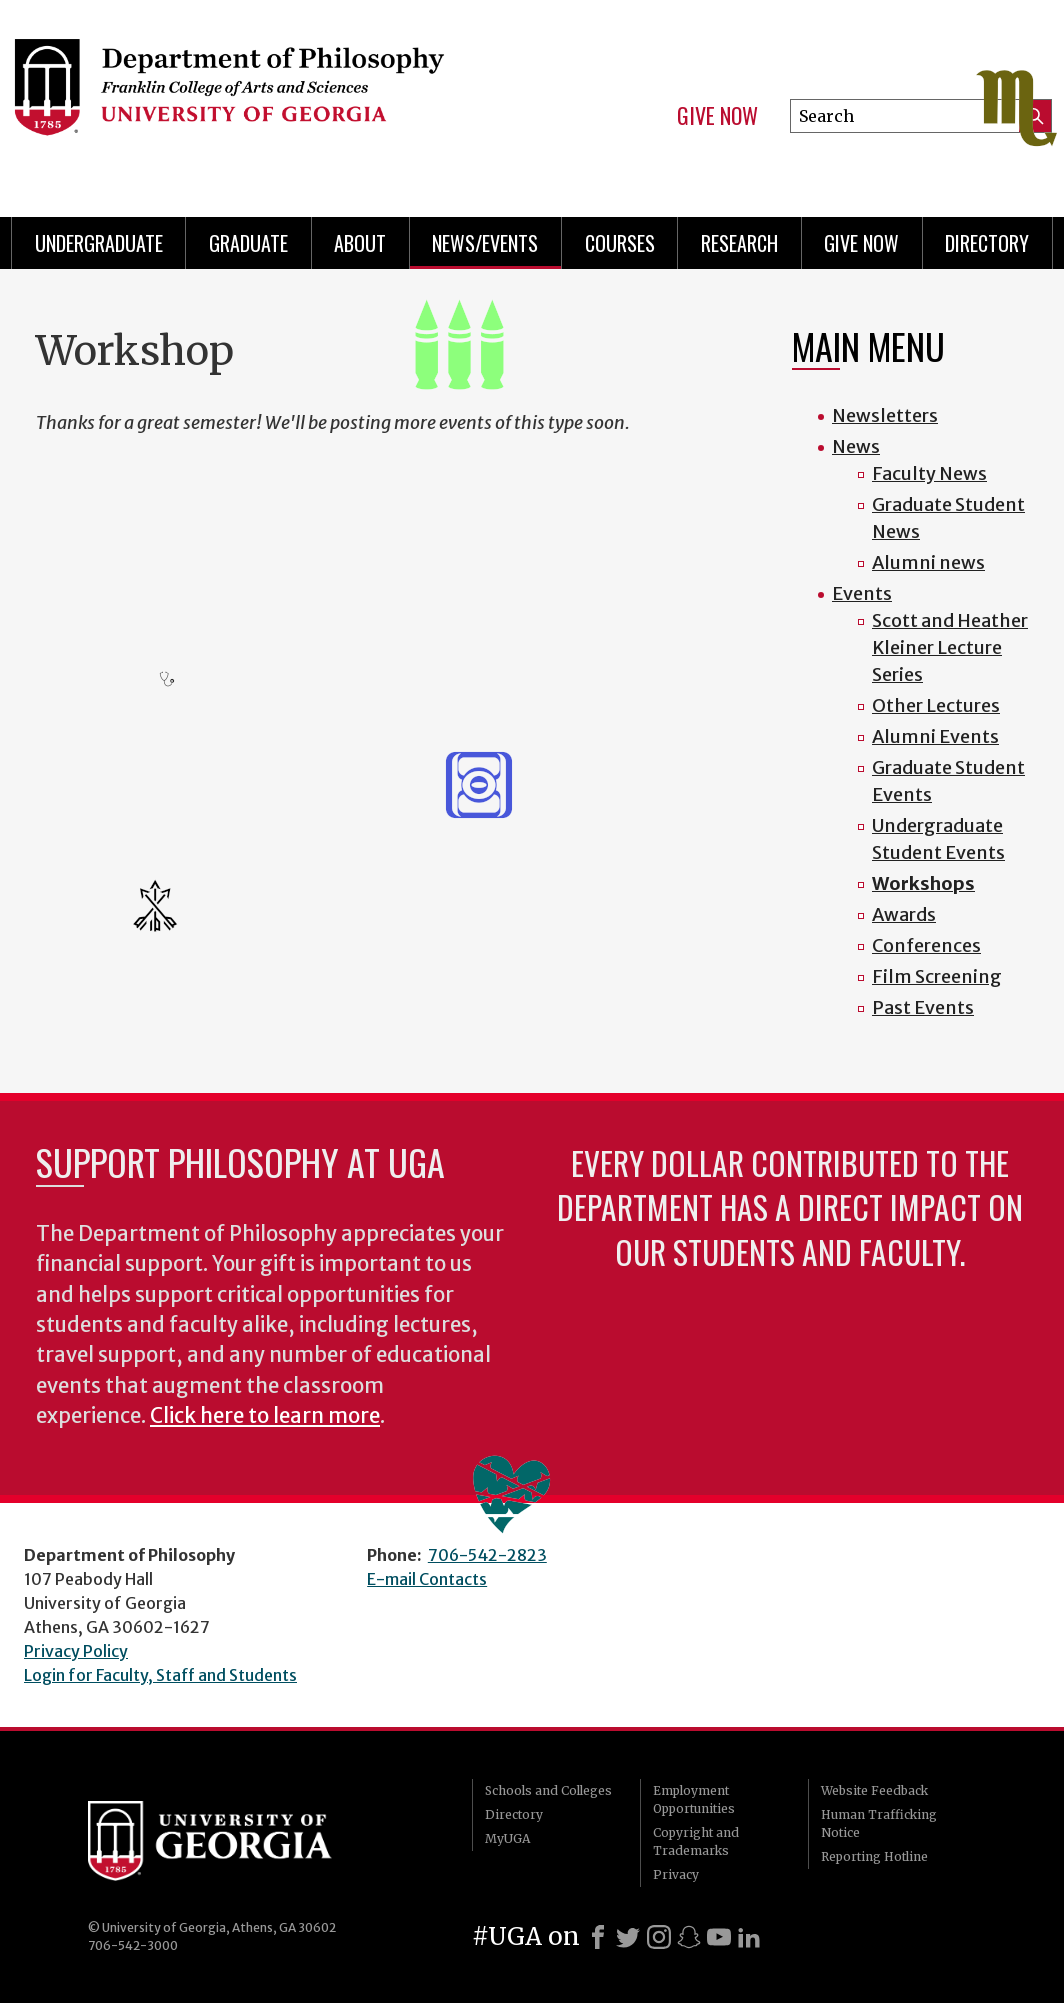 This screenshot has height=2003, width=1064. I want to click on view scorpio zodiac sign, so click(1016, 109).